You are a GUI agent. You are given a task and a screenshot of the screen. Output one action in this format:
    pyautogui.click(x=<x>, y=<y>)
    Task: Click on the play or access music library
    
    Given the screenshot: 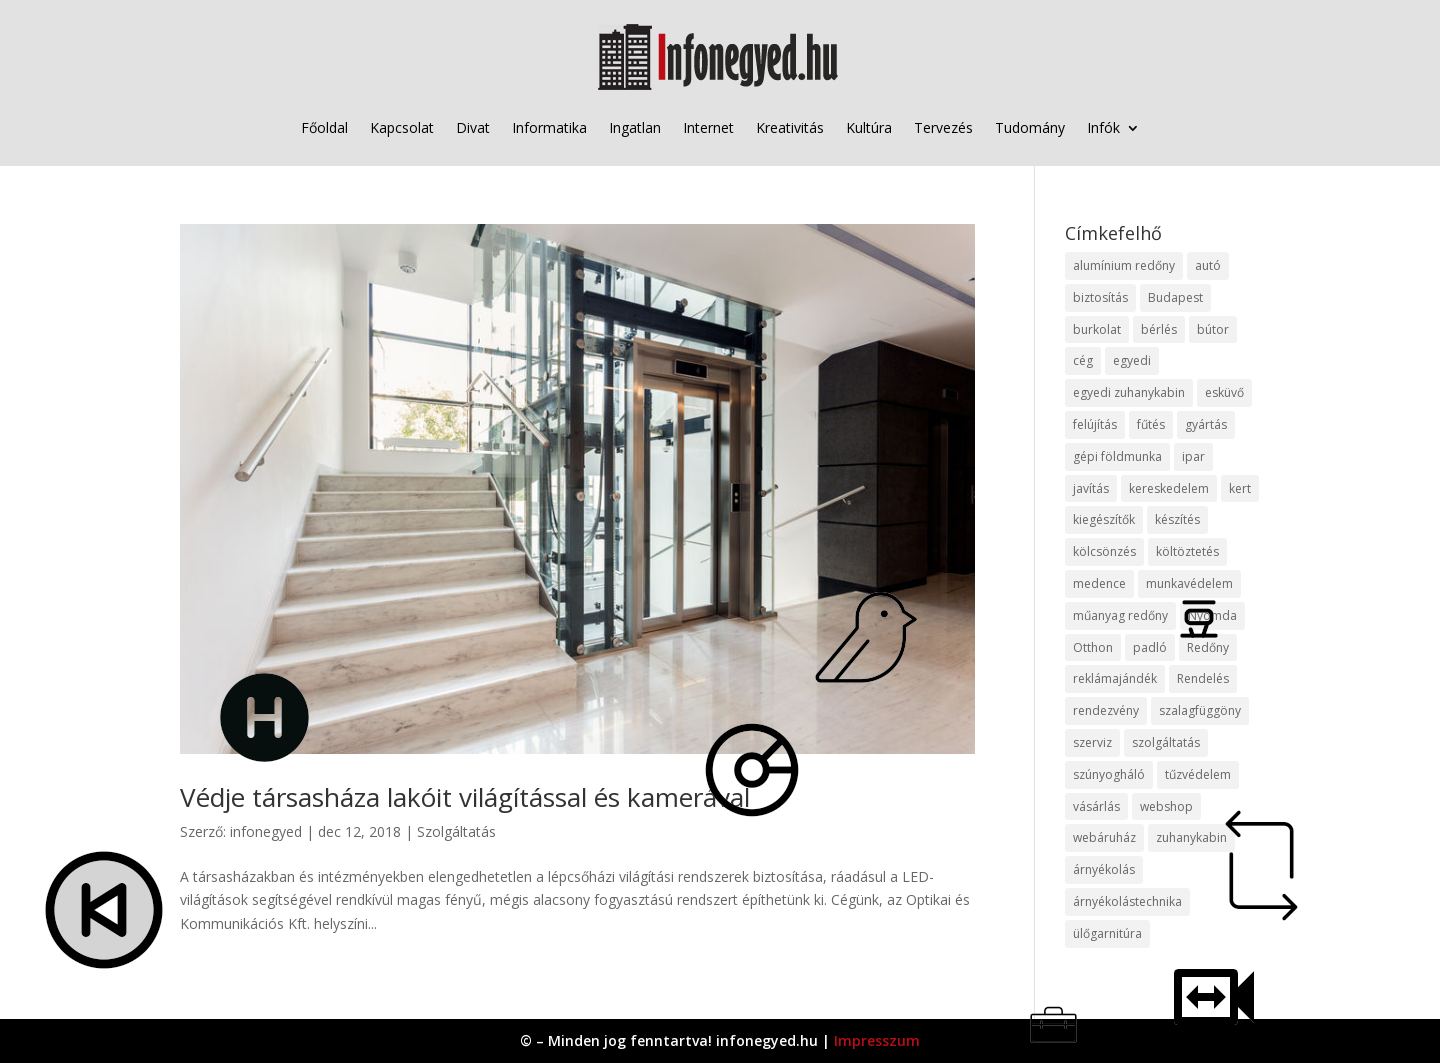 What is the action you would take?
    pyautogui.click(x=752, y=770)
    